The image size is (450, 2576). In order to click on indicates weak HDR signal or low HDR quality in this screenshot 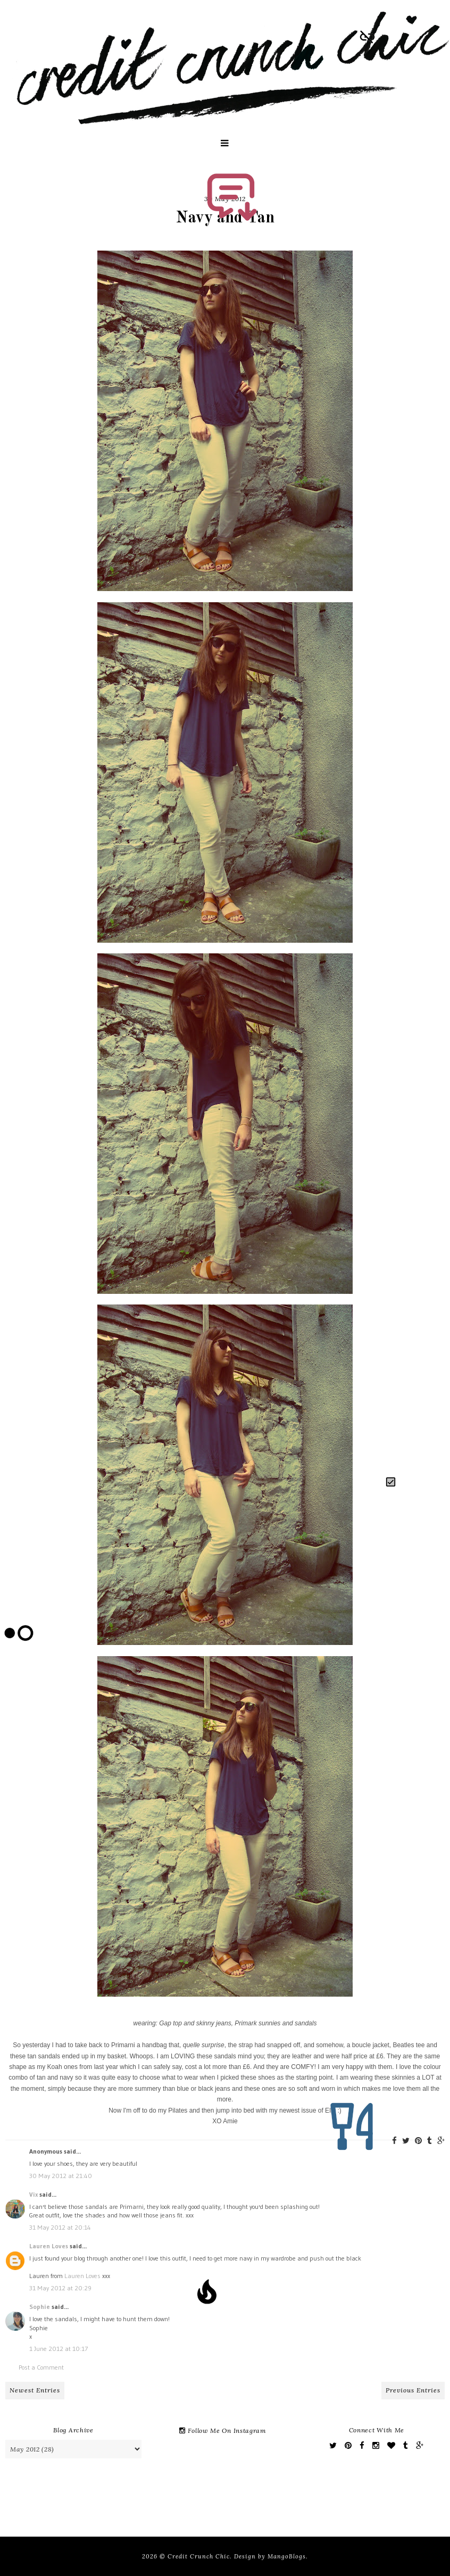, I will do `click(19, 1633)`.